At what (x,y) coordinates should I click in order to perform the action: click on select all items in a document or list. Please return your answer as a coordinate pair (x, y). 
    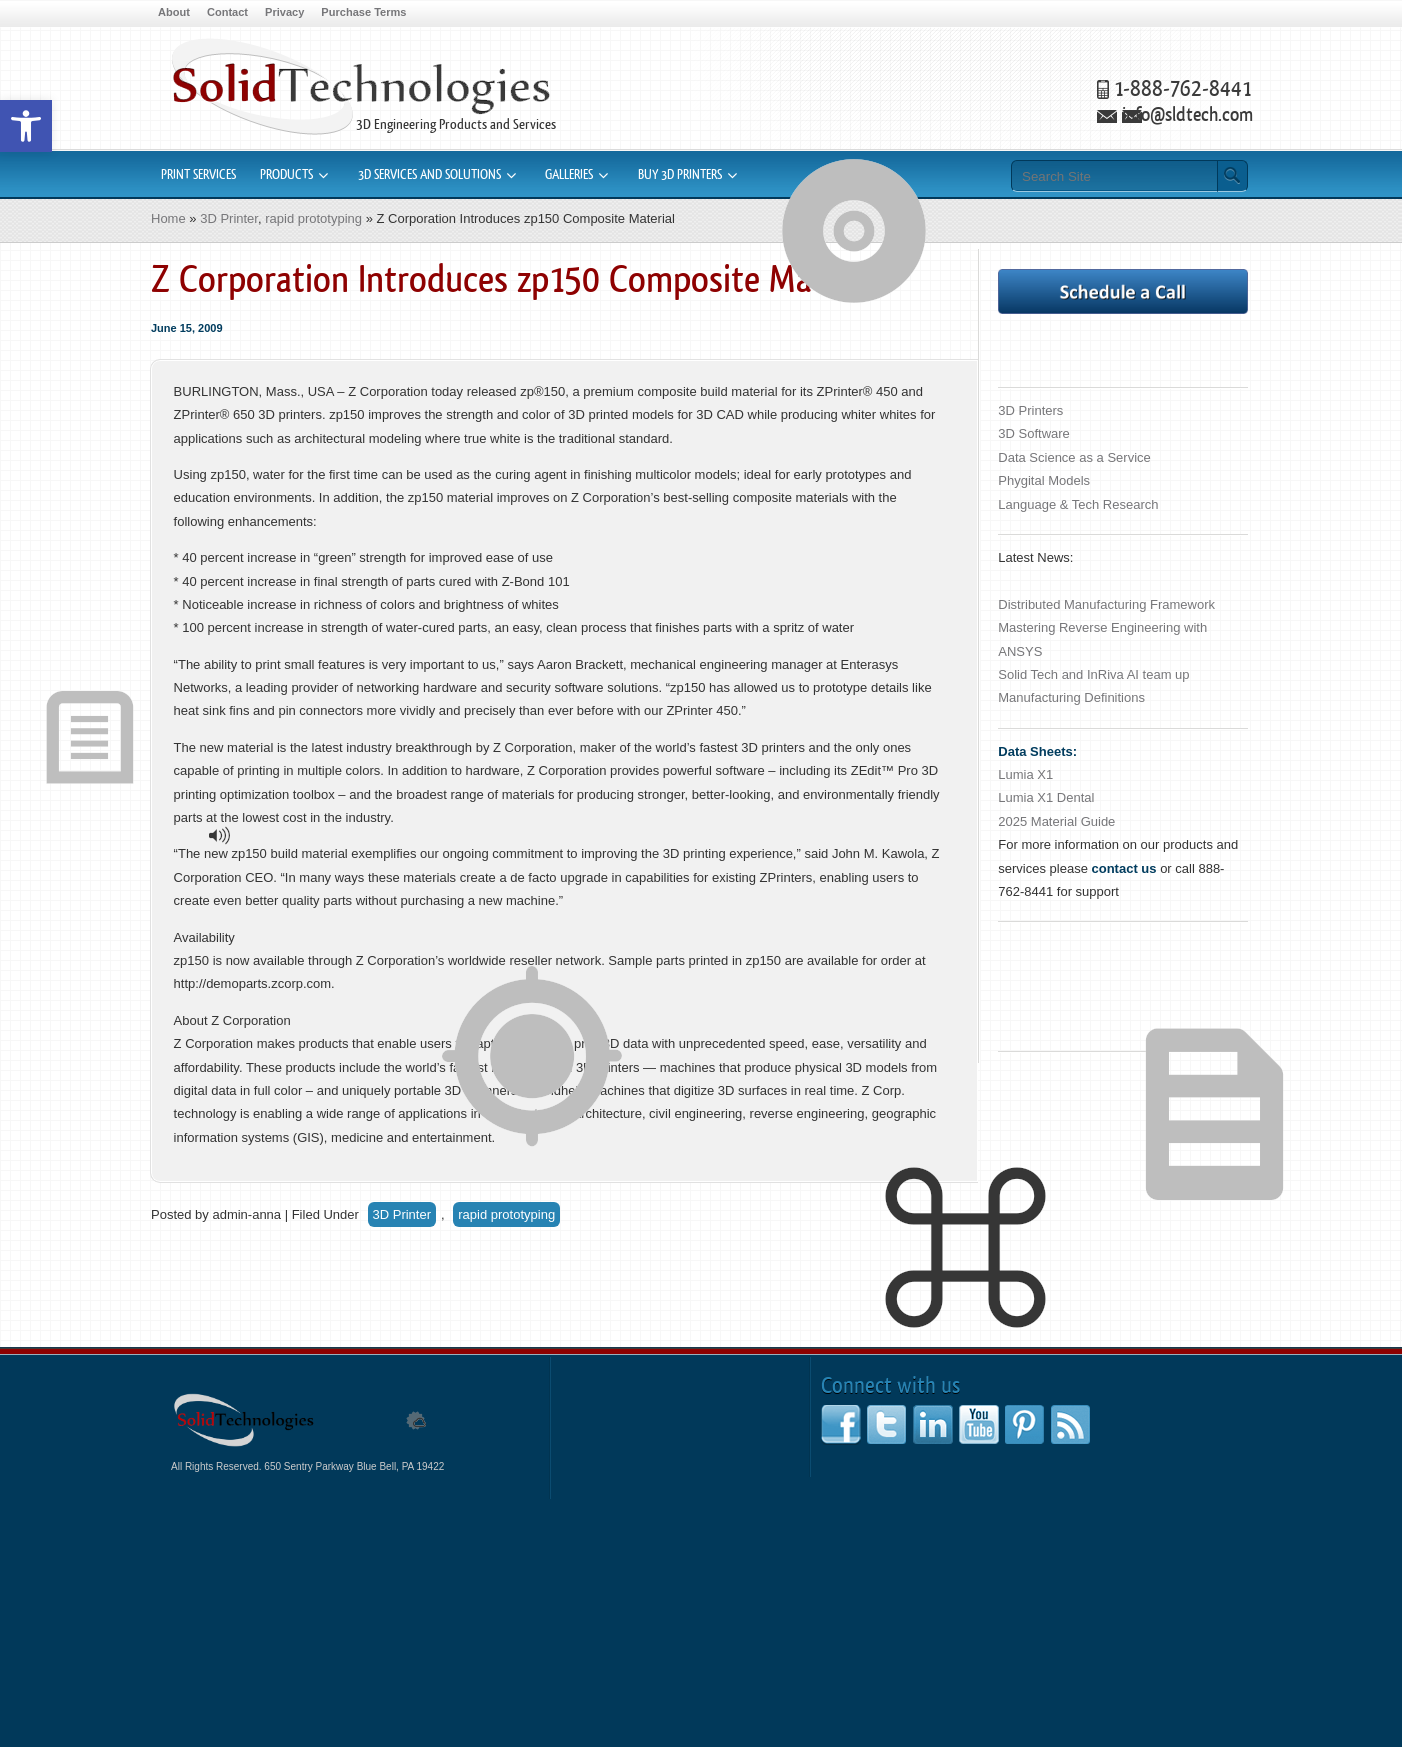
    Looking at the image, I should click on (1214, 1108).